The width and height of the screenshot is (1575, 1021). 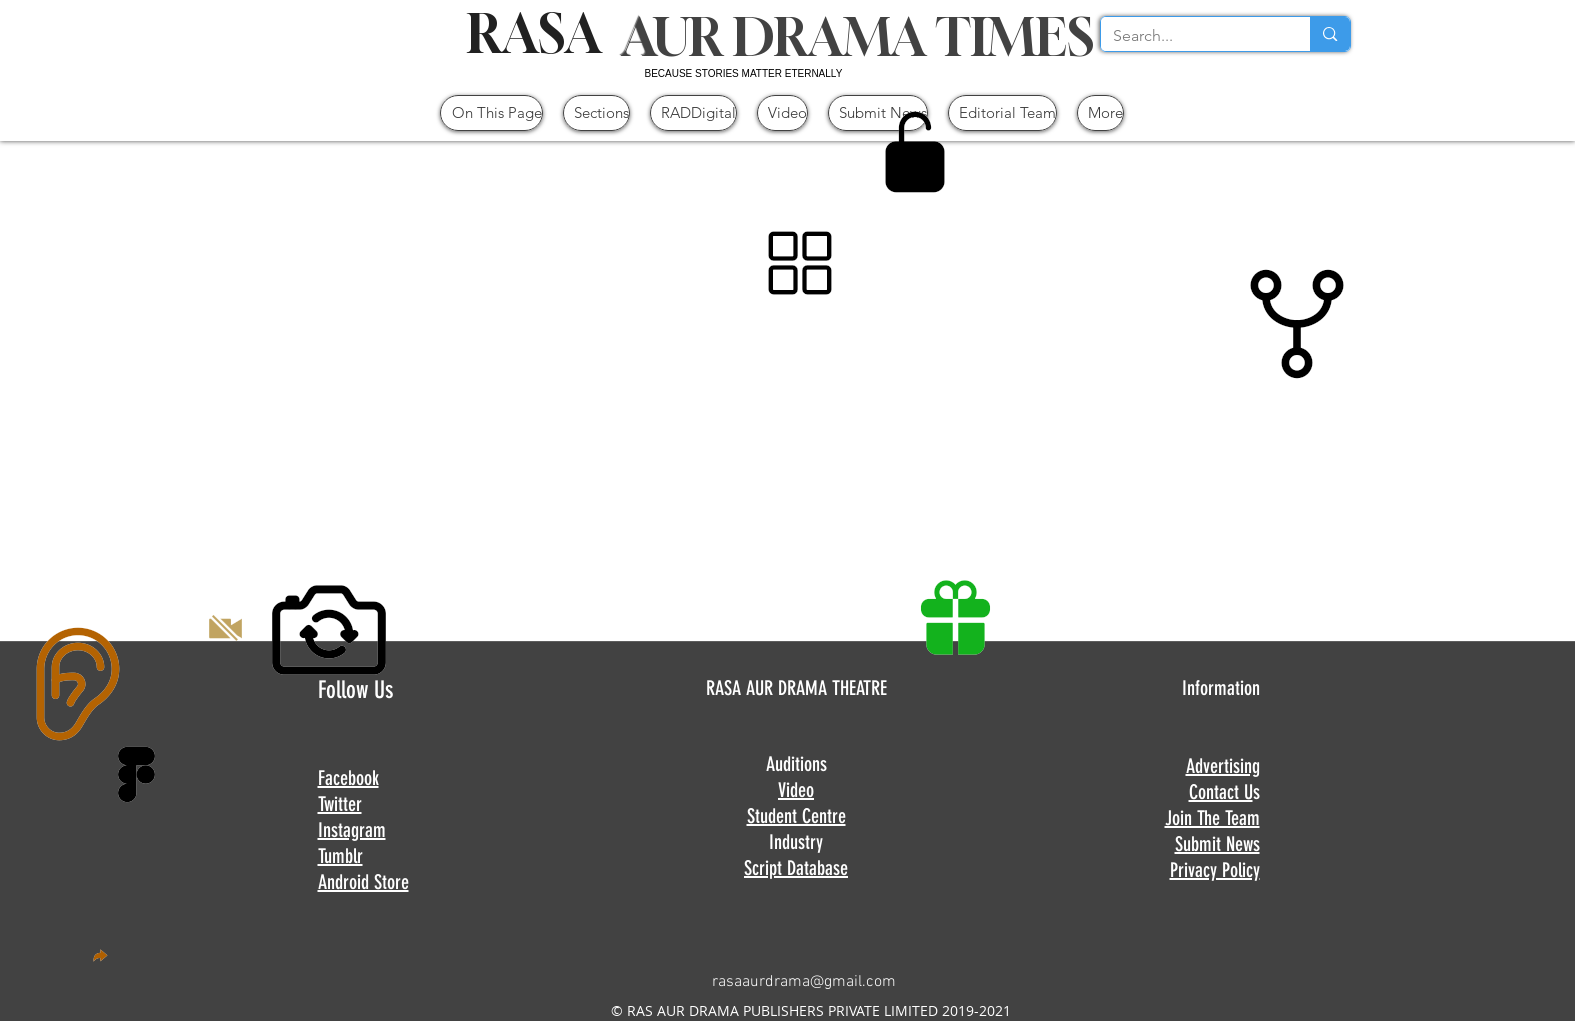 I want to click on unlock or access secured content, so click(x=915, y=152).